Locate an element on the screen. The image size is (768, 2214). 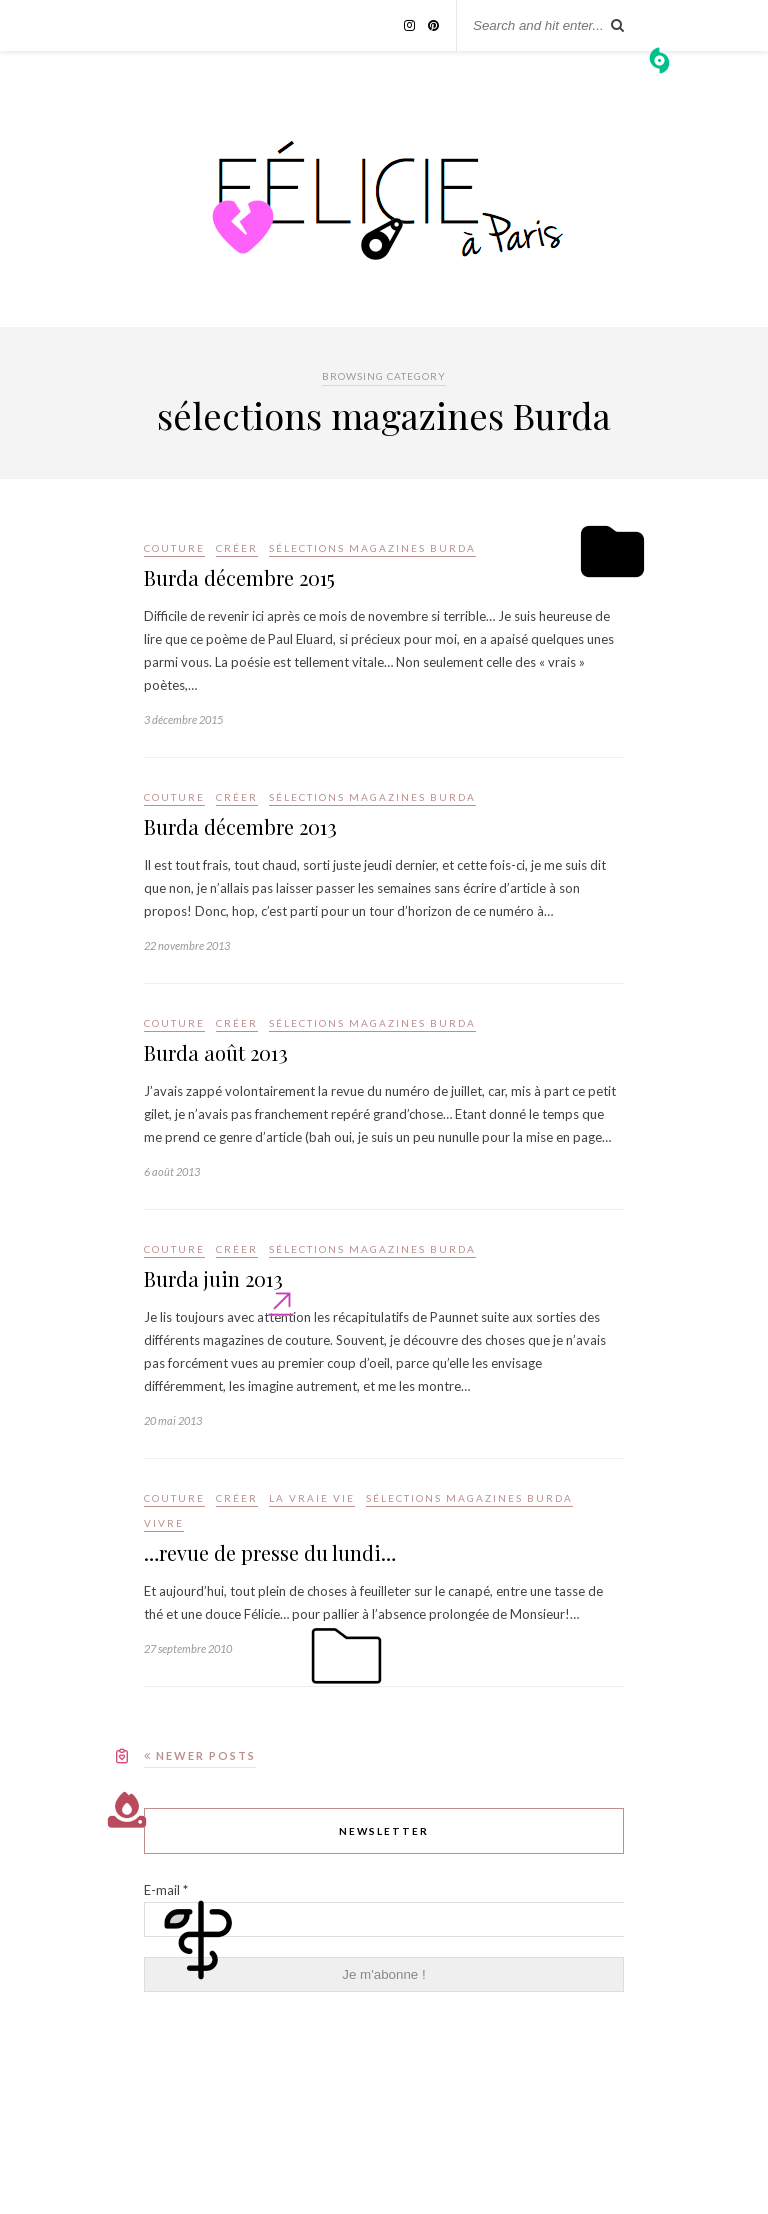
access your files and documents is located at coordinates (612, 553).